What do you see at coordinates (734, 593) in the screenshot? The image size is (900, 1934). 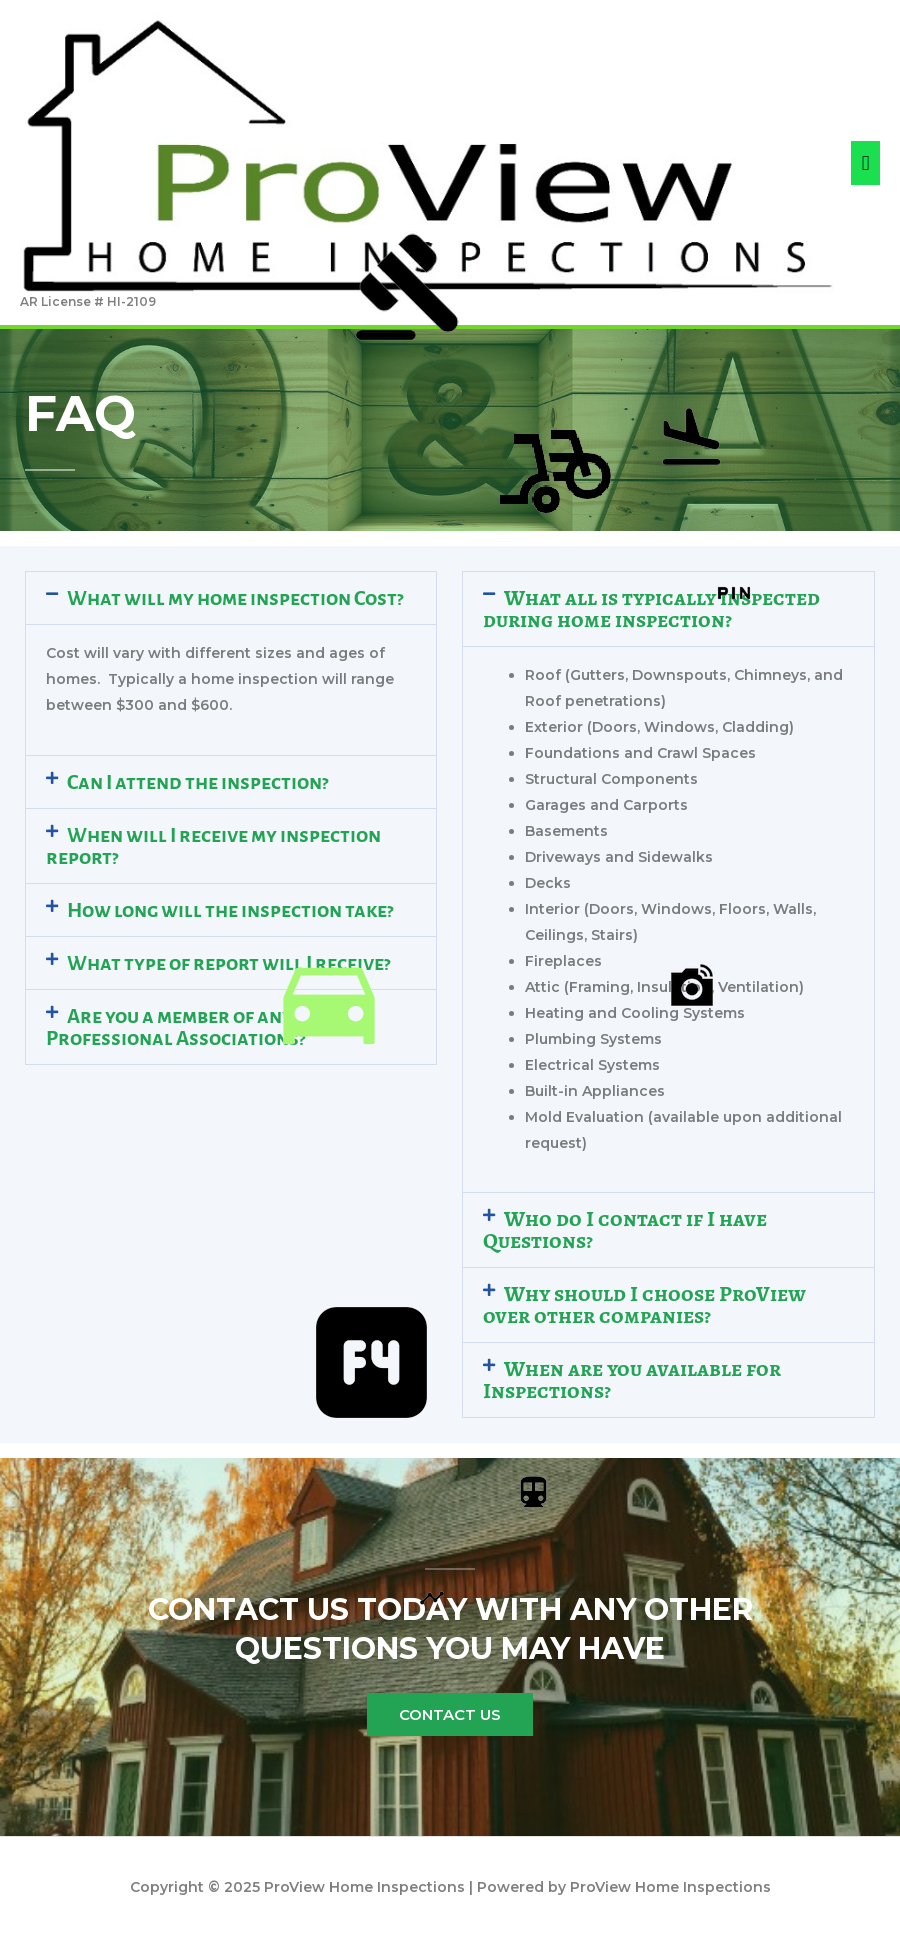 I see `enter PIN code for parental controls` at bounding box center [734, 593].